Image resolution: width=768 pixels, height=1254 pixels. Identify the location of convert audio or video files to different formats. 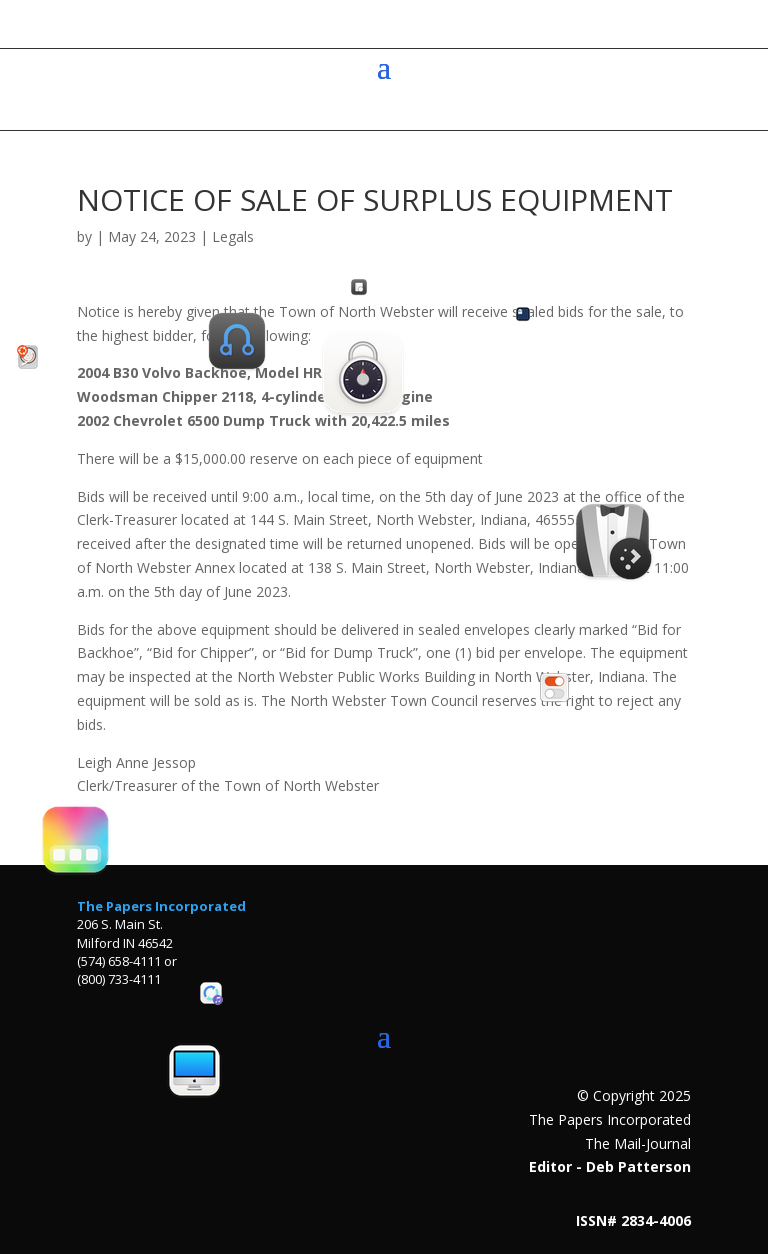
(211, 993).